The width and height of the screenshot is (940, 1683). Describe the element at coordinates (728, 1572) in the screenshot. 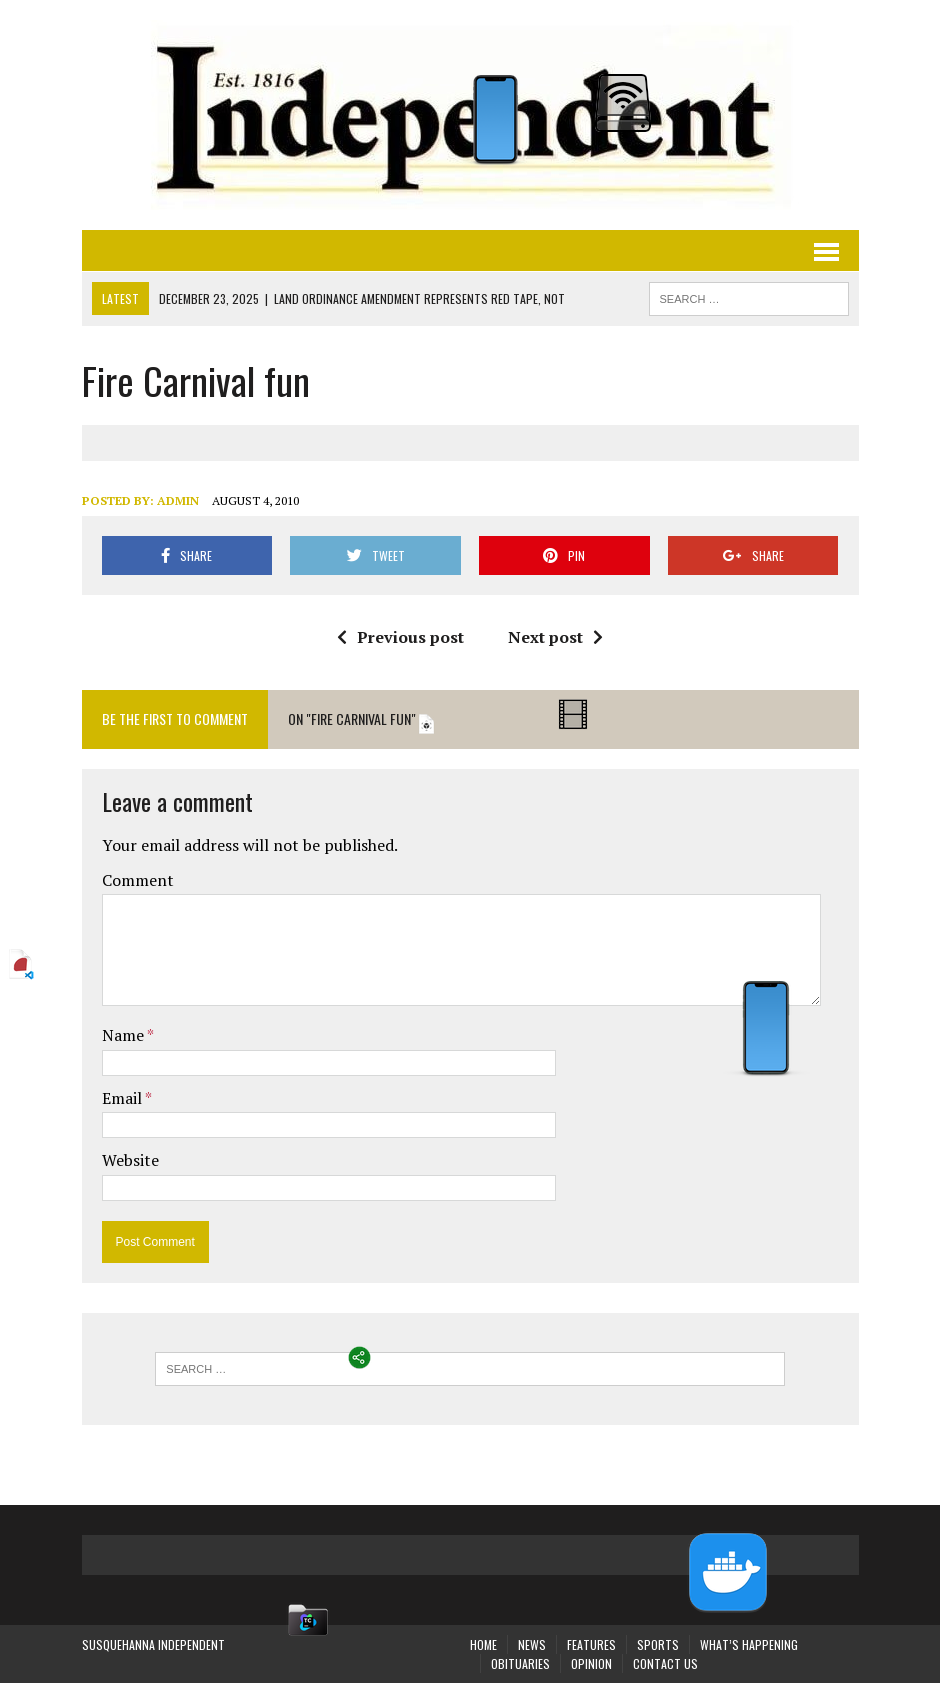

I see `open Docker desktop application` at that location.